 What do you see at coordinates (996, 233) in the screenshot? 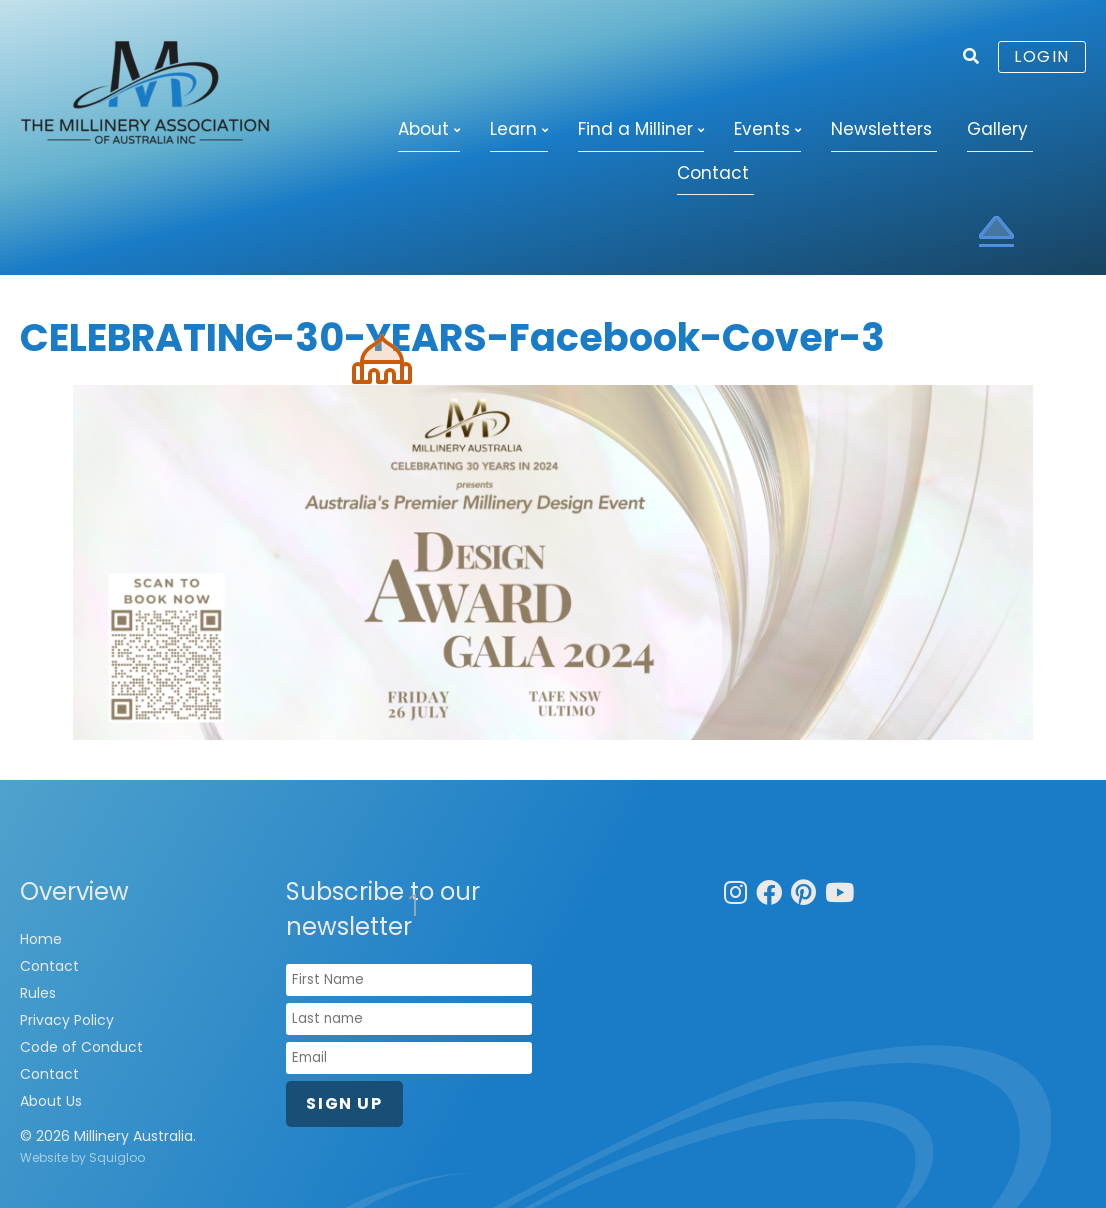
I see `eject media or disc` at bounding box center [996, 233].